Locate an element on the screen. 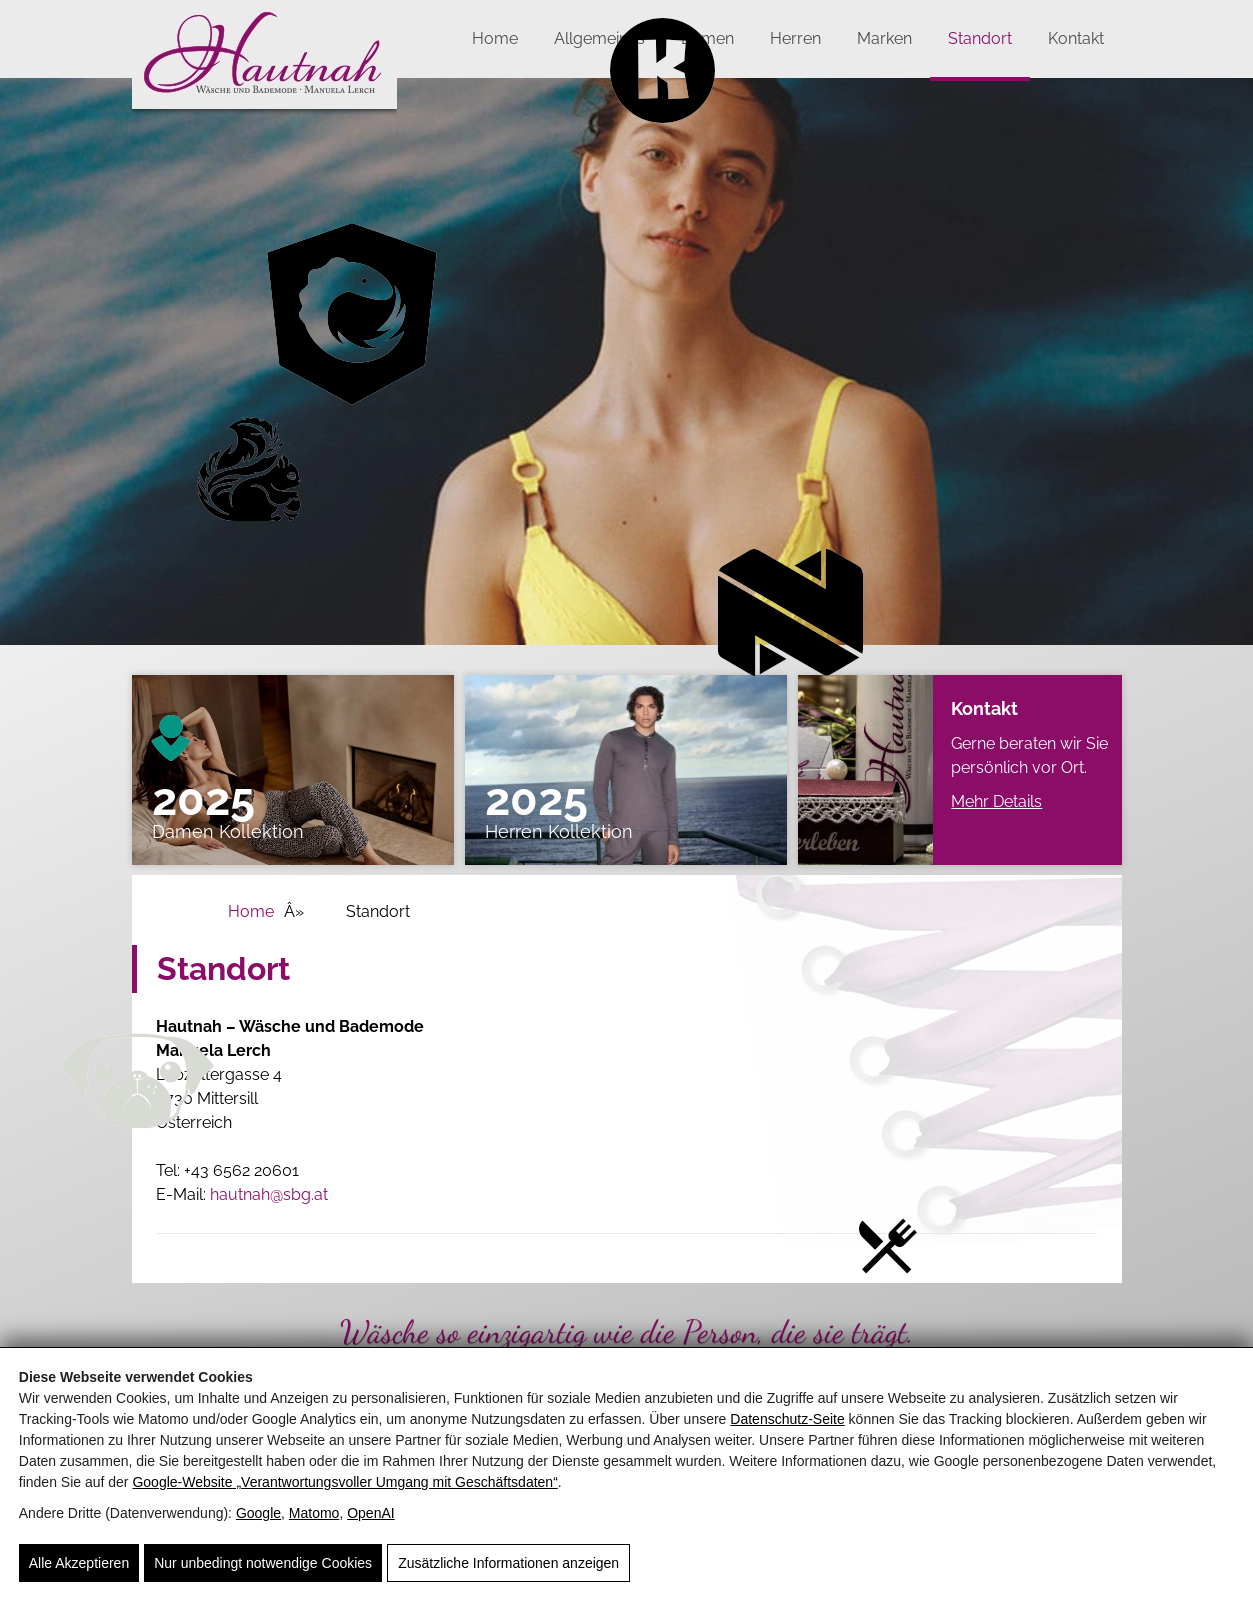 Image resolution: width=1253 pixels, height=1601 pixels. konva javascript library logo is located at coordinates (662, 70).